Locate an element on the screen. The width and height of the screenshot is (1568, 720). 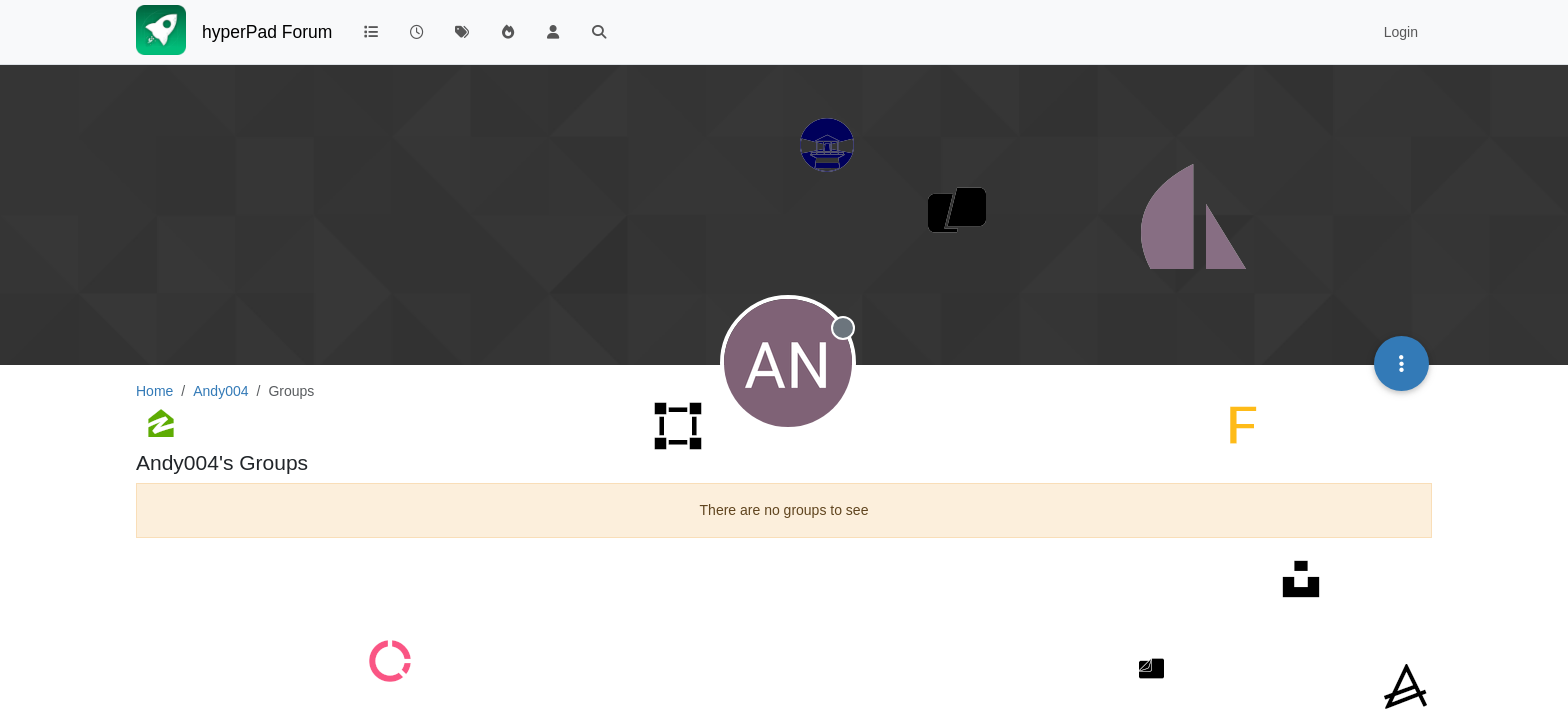
view data breakdown or analytics is located at coordinates (390, 661).